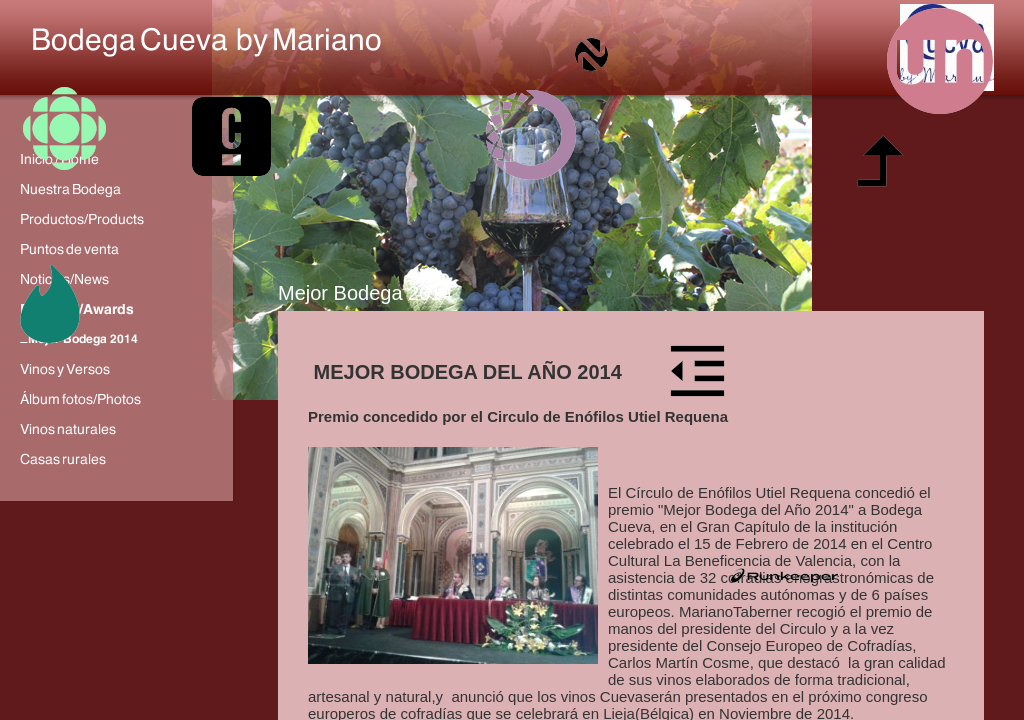  I want to click on open the Runkeeper fitness tracking app, so click(784, 575).